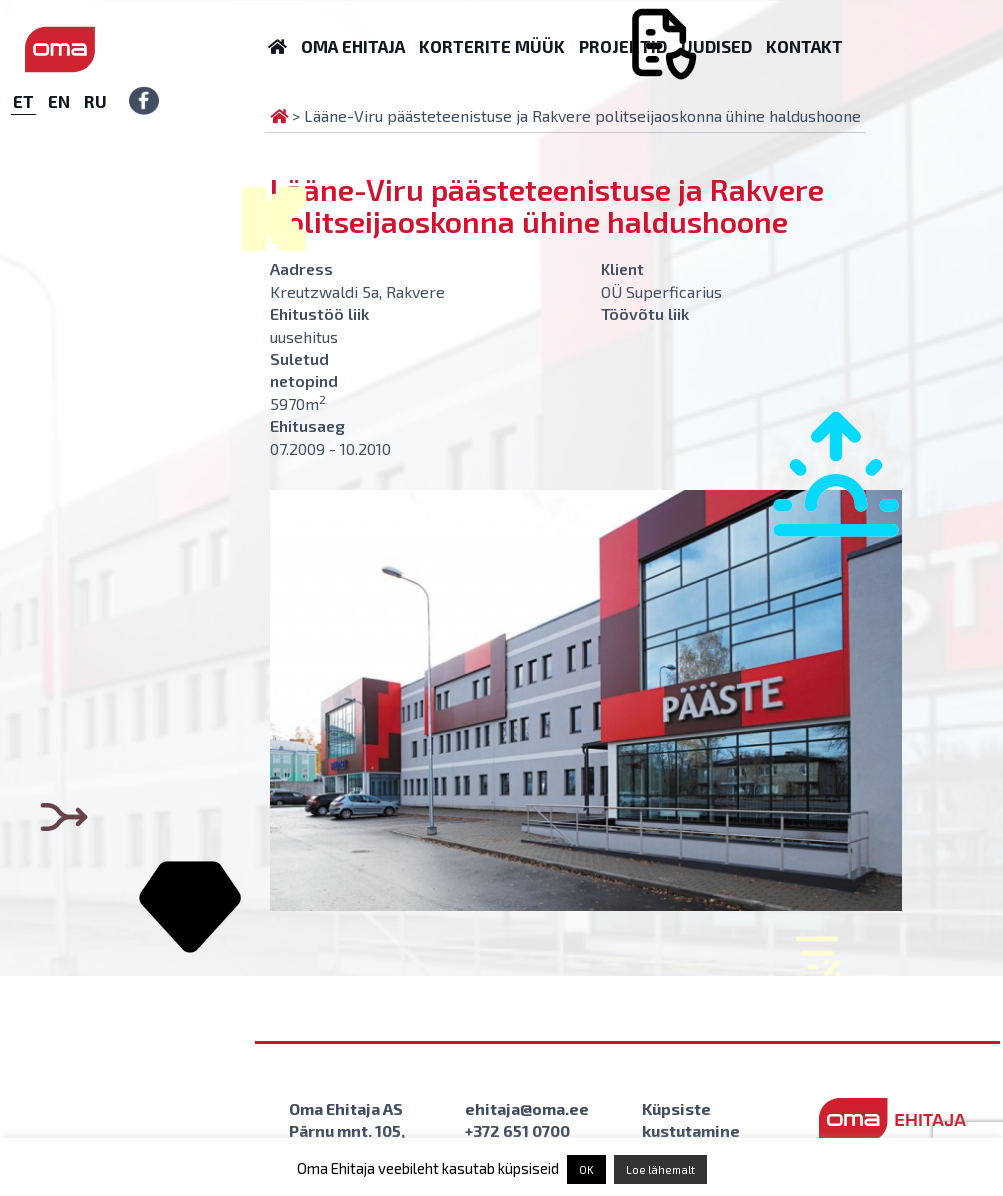 This screenshot has width=1003, height=1196. Describe the element at coordinates (836, 474) in the screenshot. I see `sunrise alarm or wake-up time indicator` at that location.